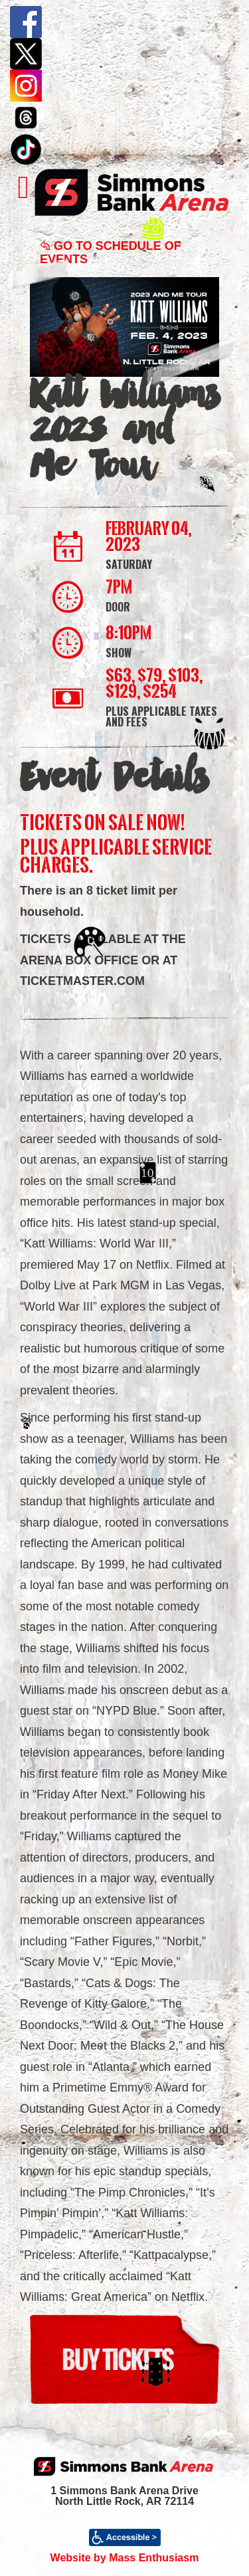  Describe the element at coordinates (155, 2371) in the screenshot. I see `access guitar tuning settings` at that location.